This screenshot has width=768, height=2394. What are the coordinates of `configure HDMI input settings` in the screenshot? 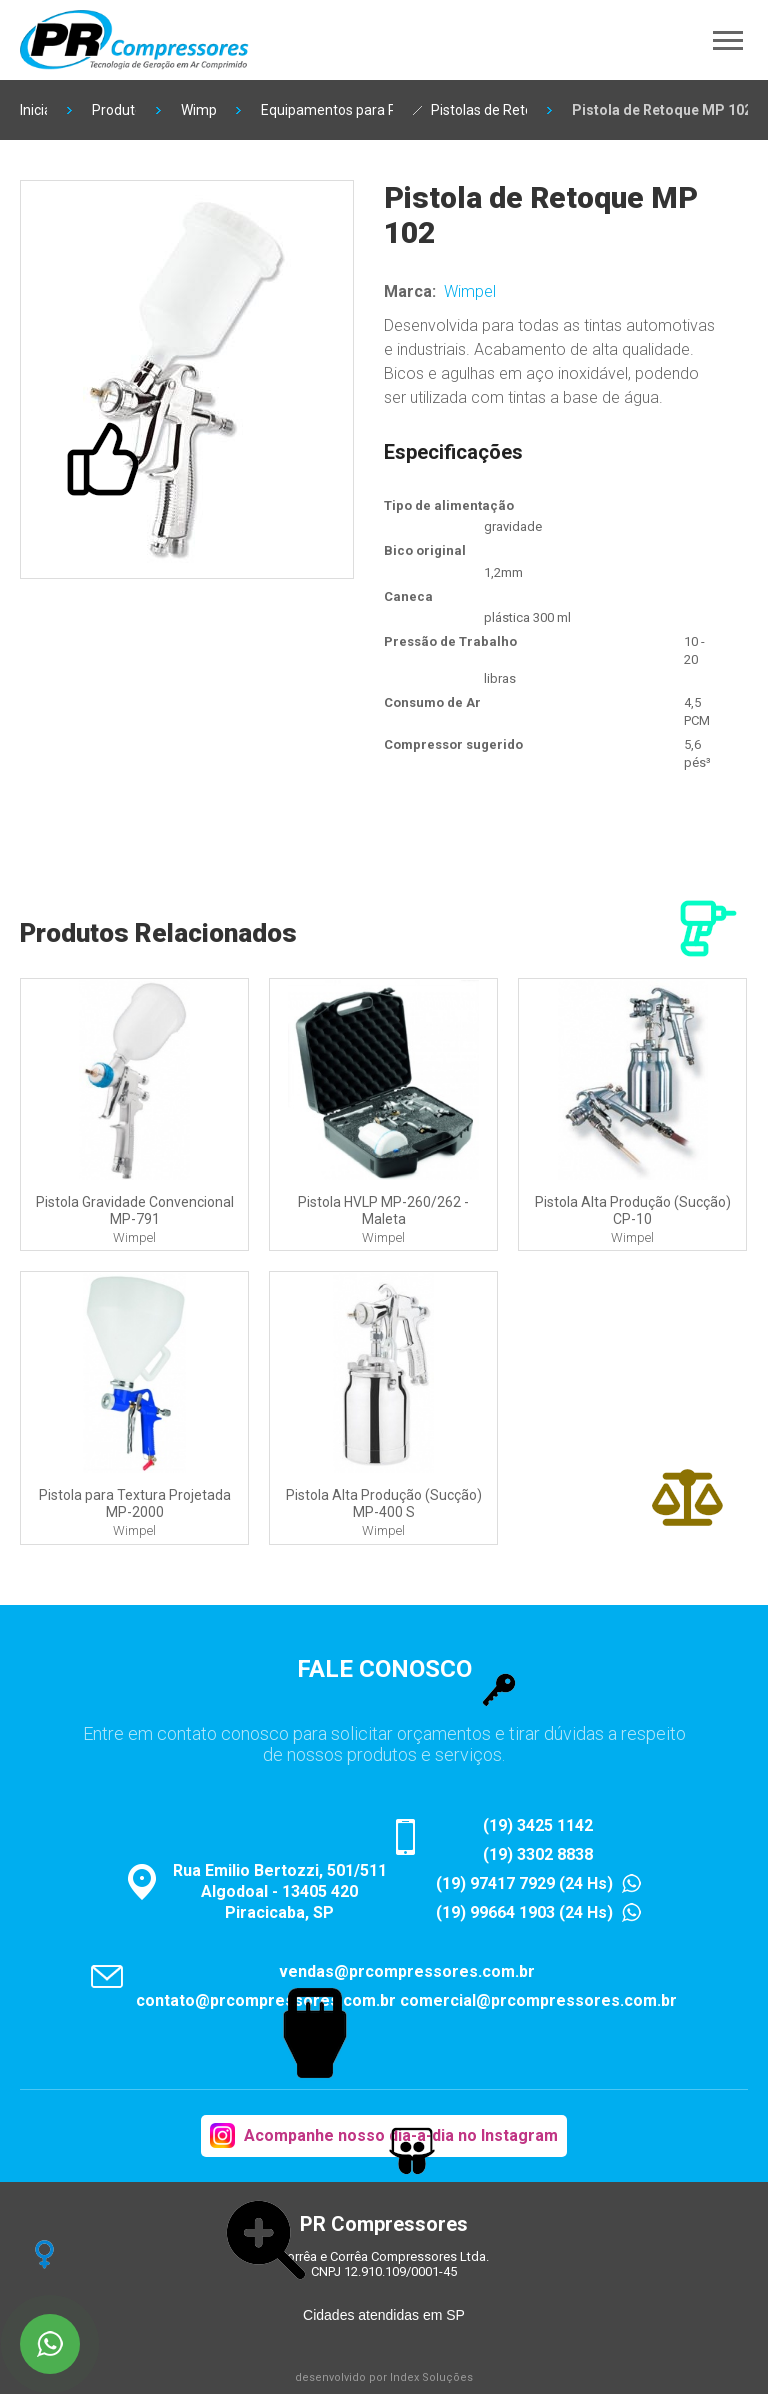 It's located at (315, 2033).